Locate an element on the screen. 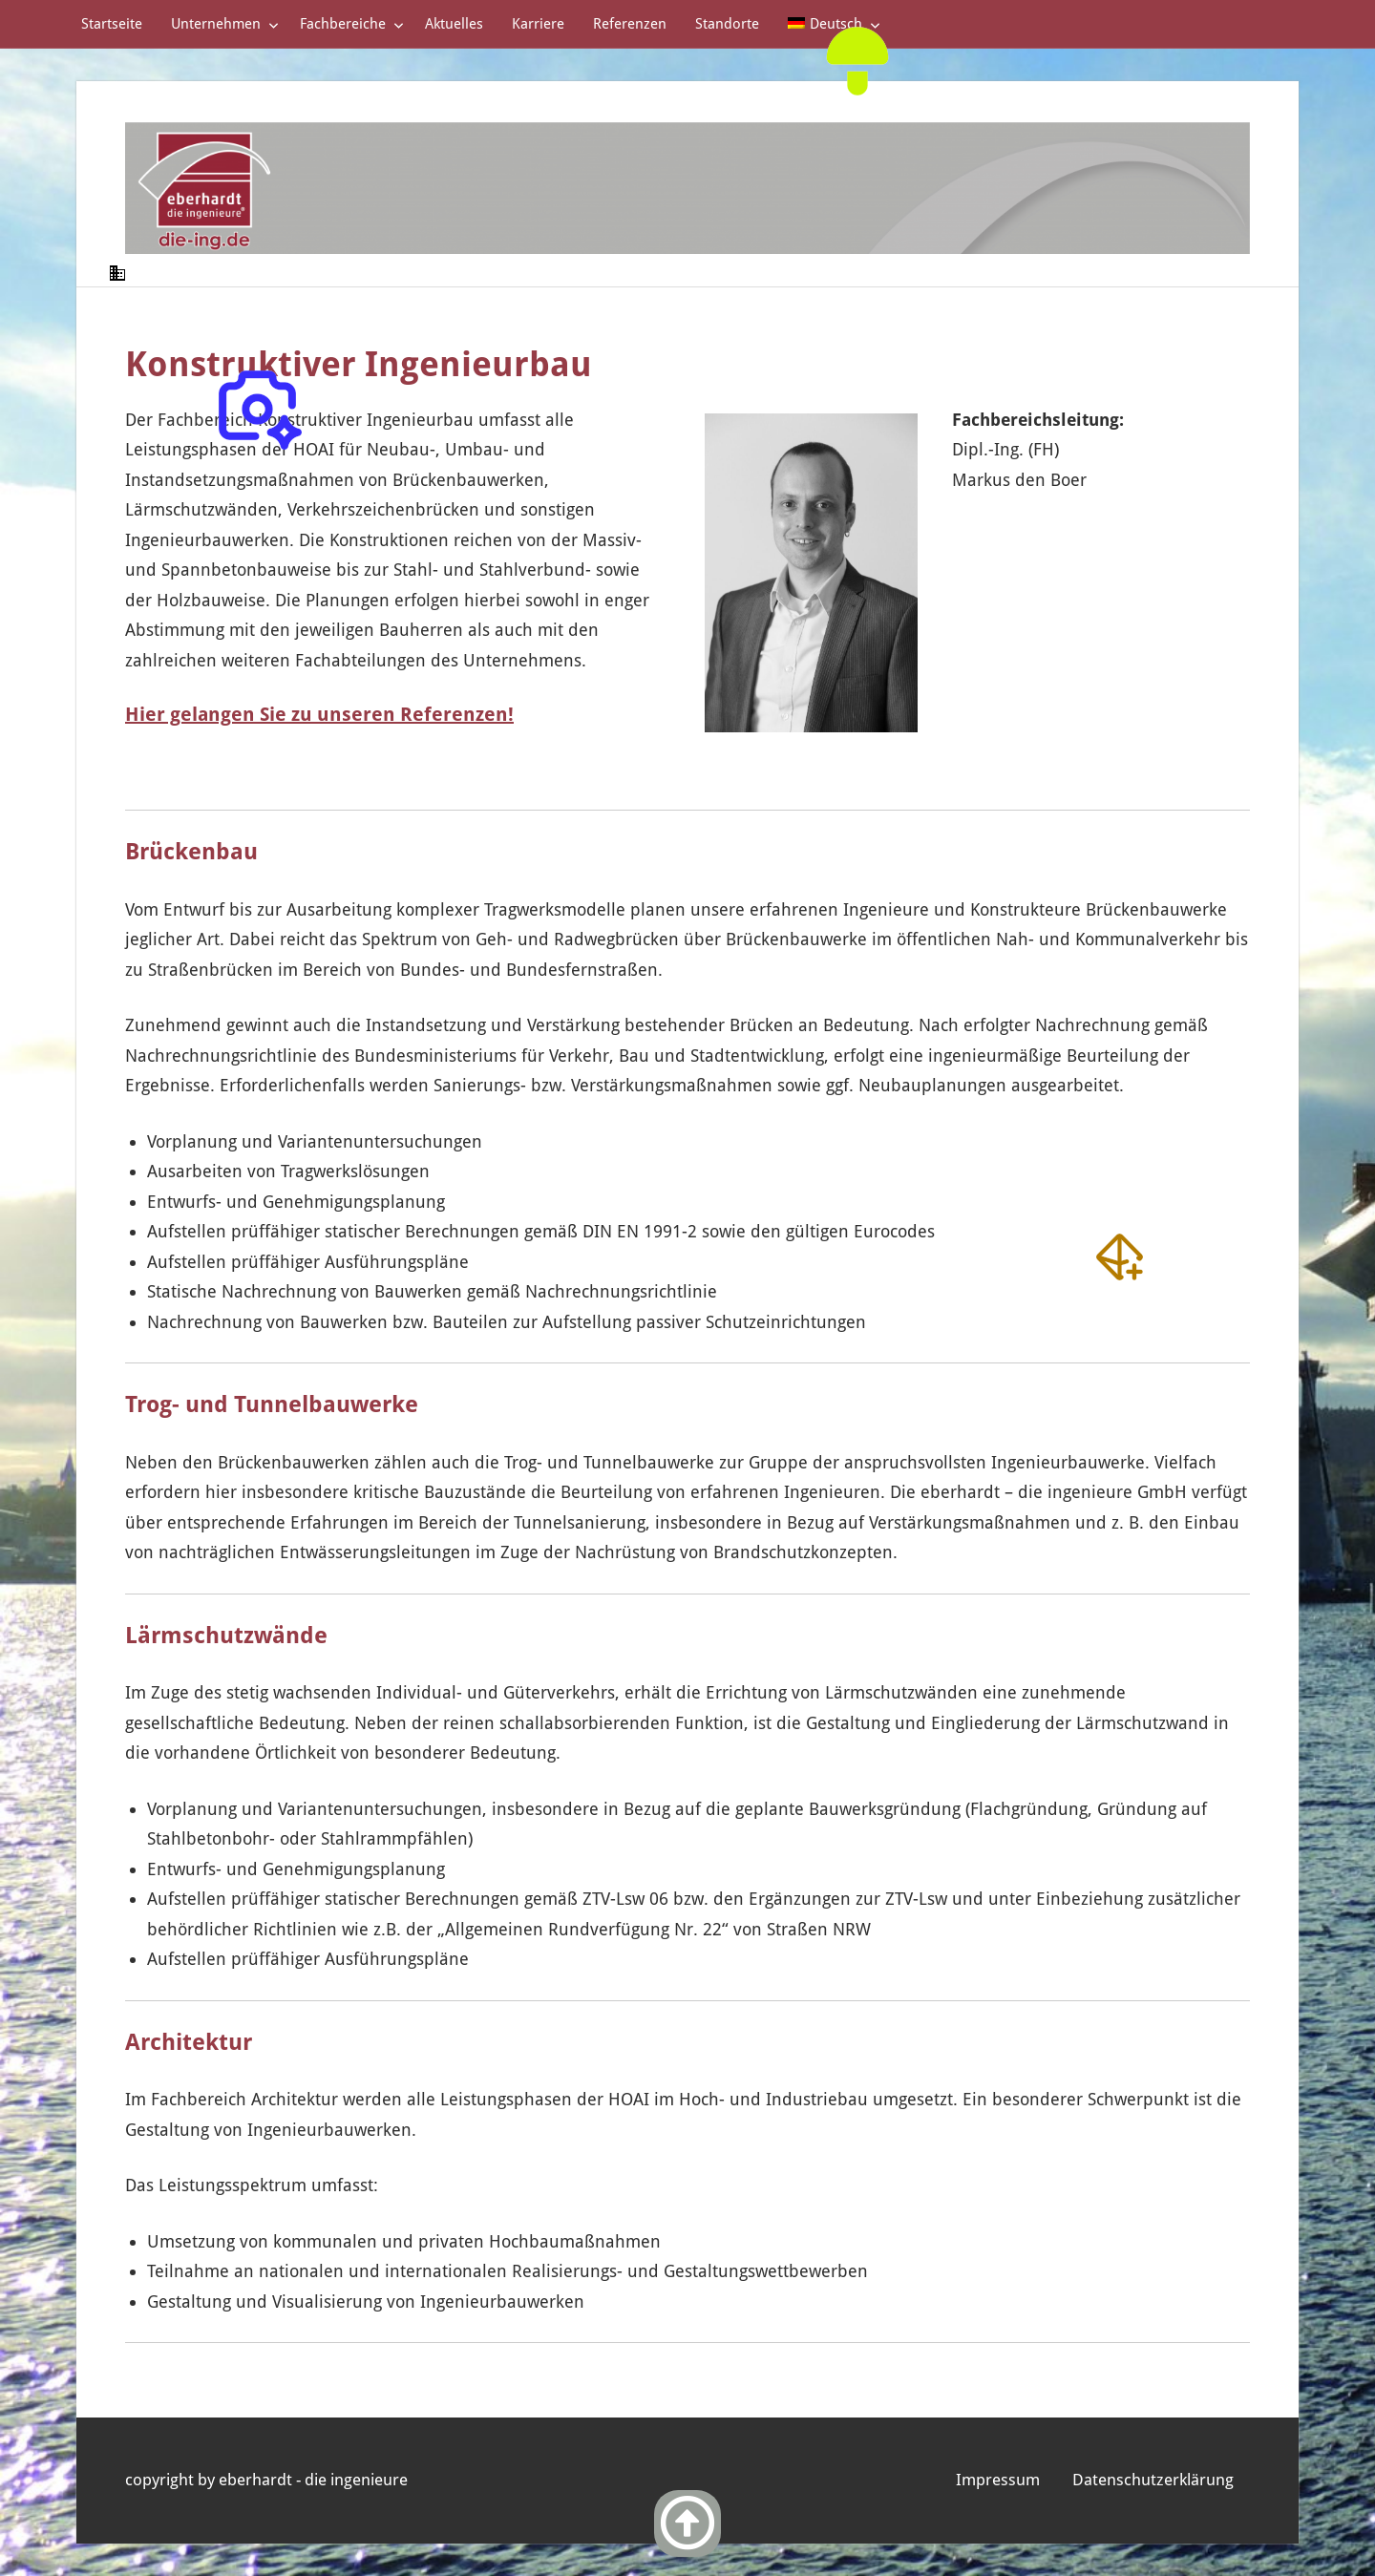 This screenshot has height=2576, width=1375. view business contact information is located at coordinates (117, 273).